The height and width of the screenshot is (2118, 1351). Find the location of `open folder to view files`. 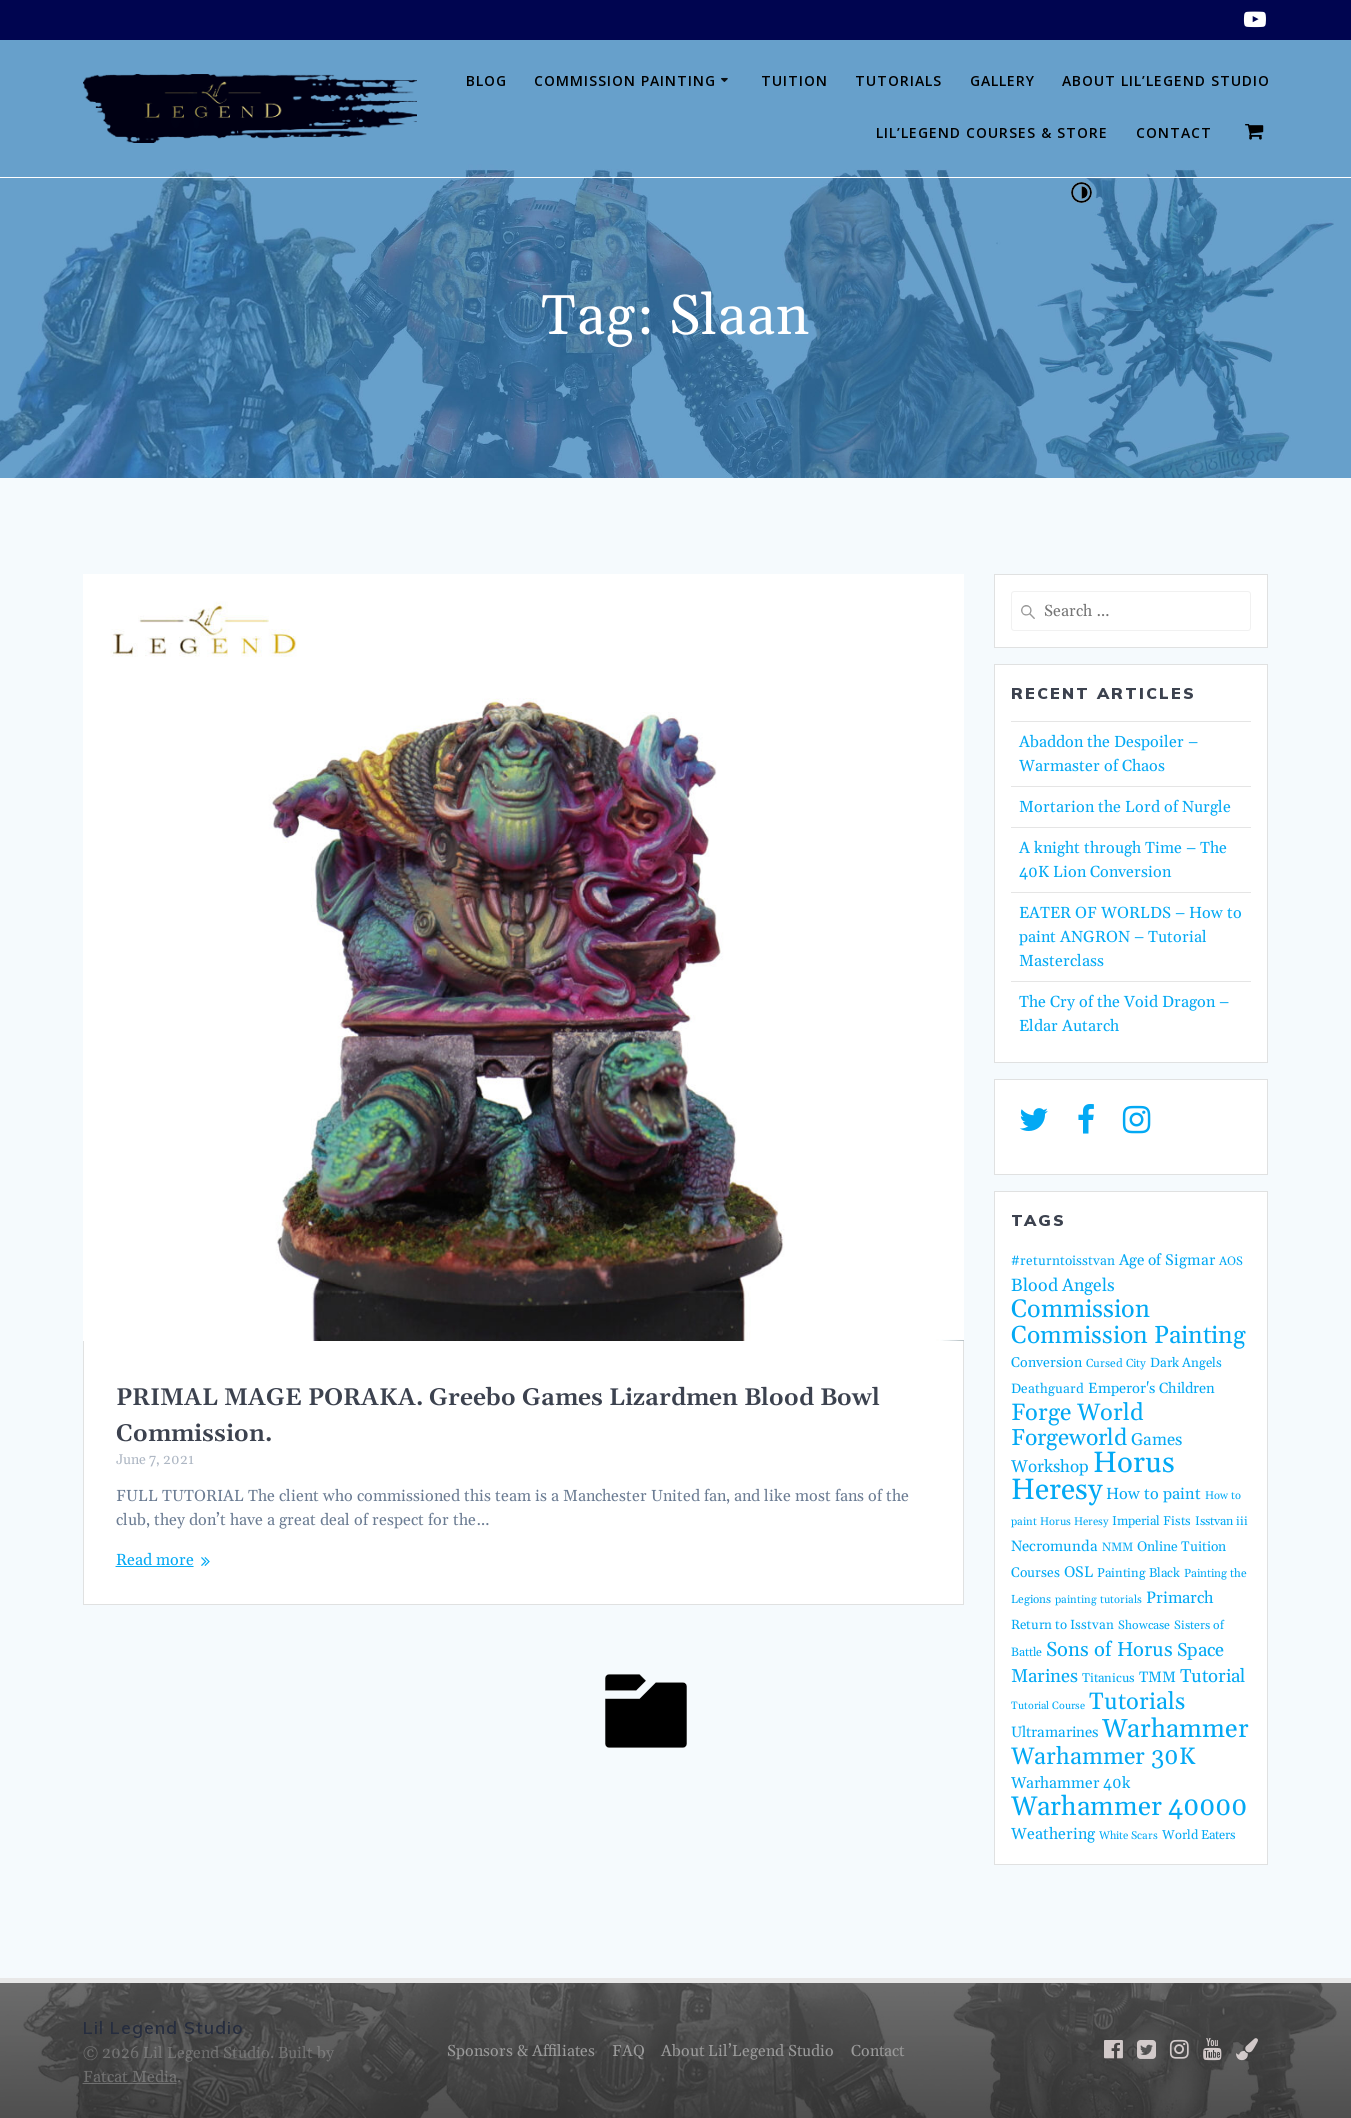

open folder to view files is located at coordinates (646, 1711).